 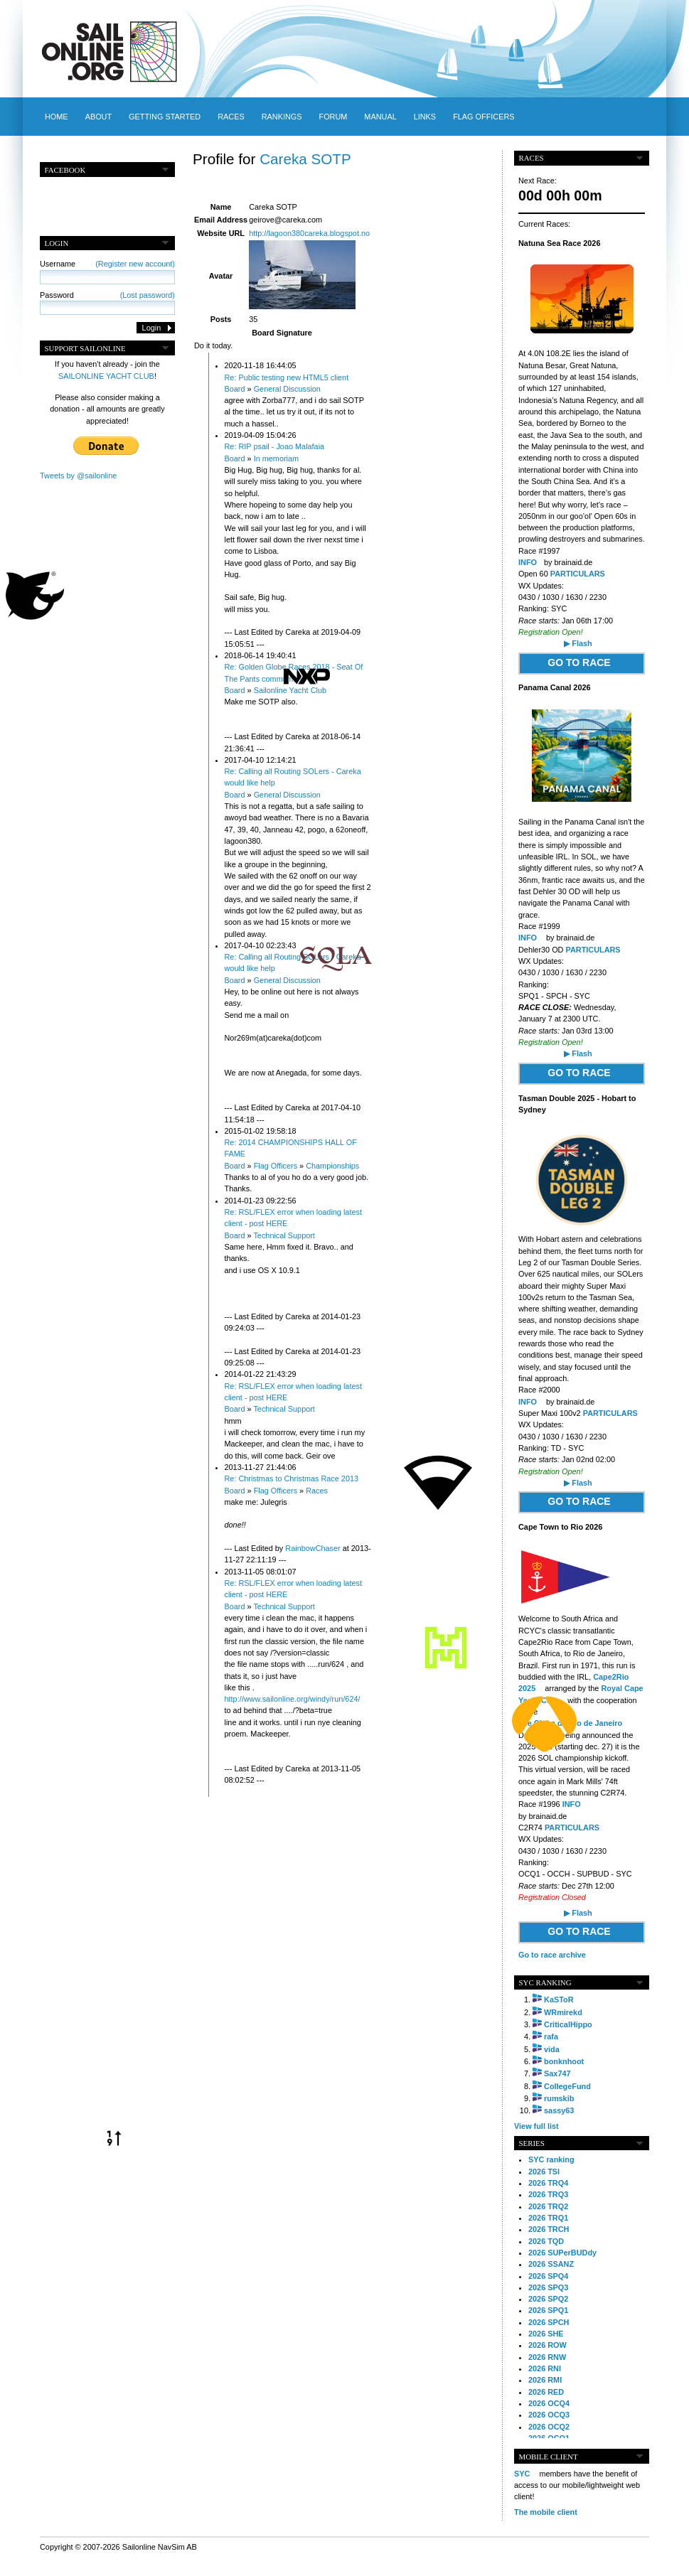 What do you see at coordinates (438, 1483) in the screenshot?
I see `indicates weak wifi signal strength` at bounding box center [438, 1483].